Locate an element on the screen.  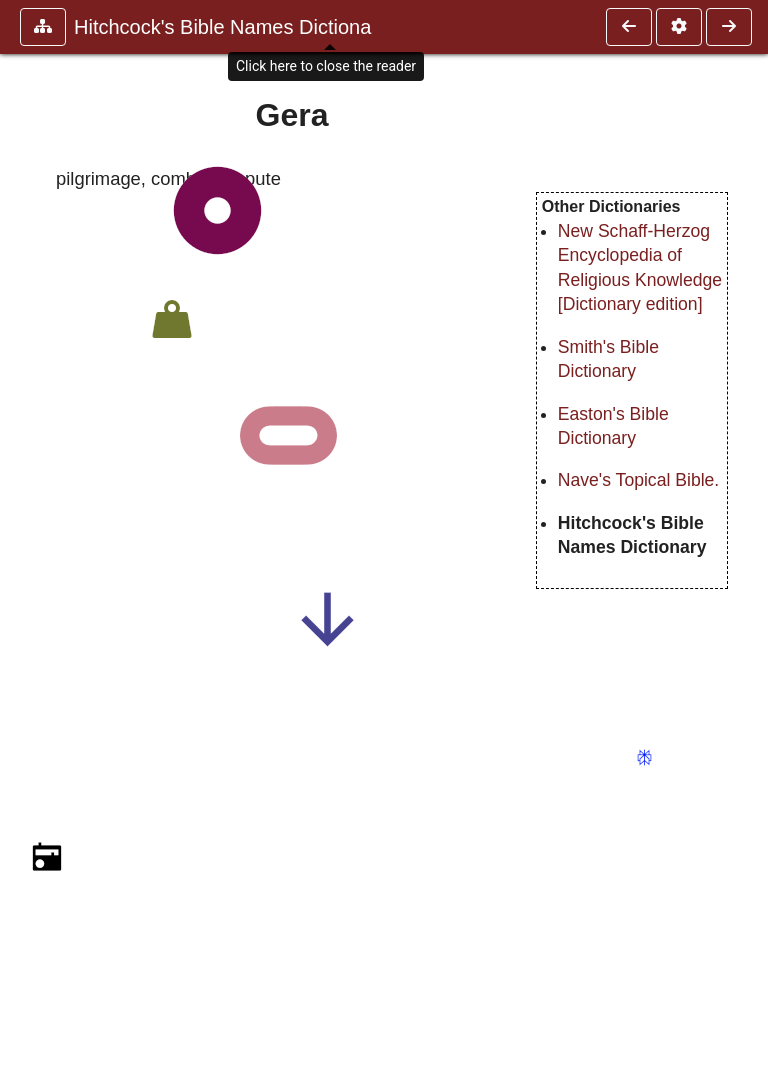
listen to radio or audio broadcasts is located at coordinates (47, 858).